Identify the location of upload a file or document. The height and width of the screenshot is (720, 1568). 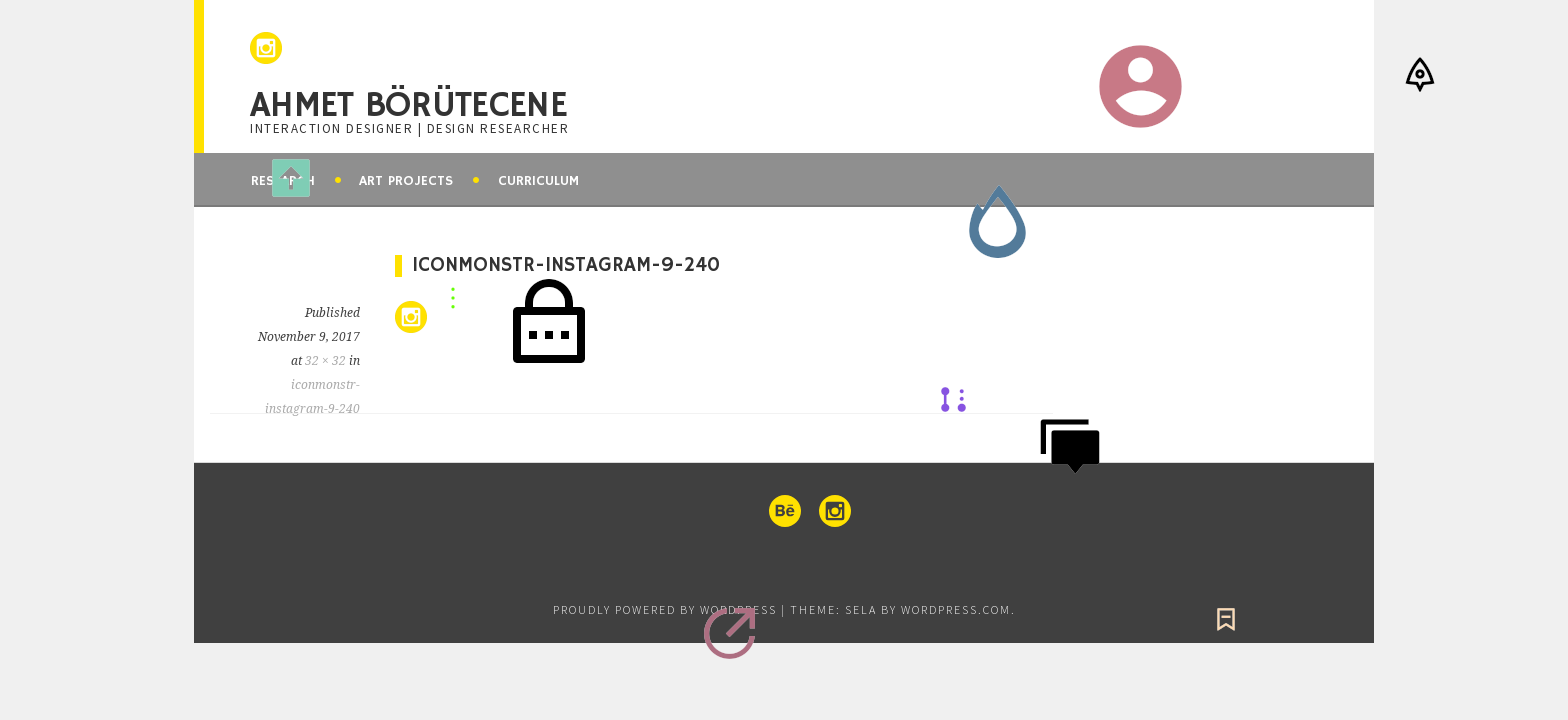
(291, 178).